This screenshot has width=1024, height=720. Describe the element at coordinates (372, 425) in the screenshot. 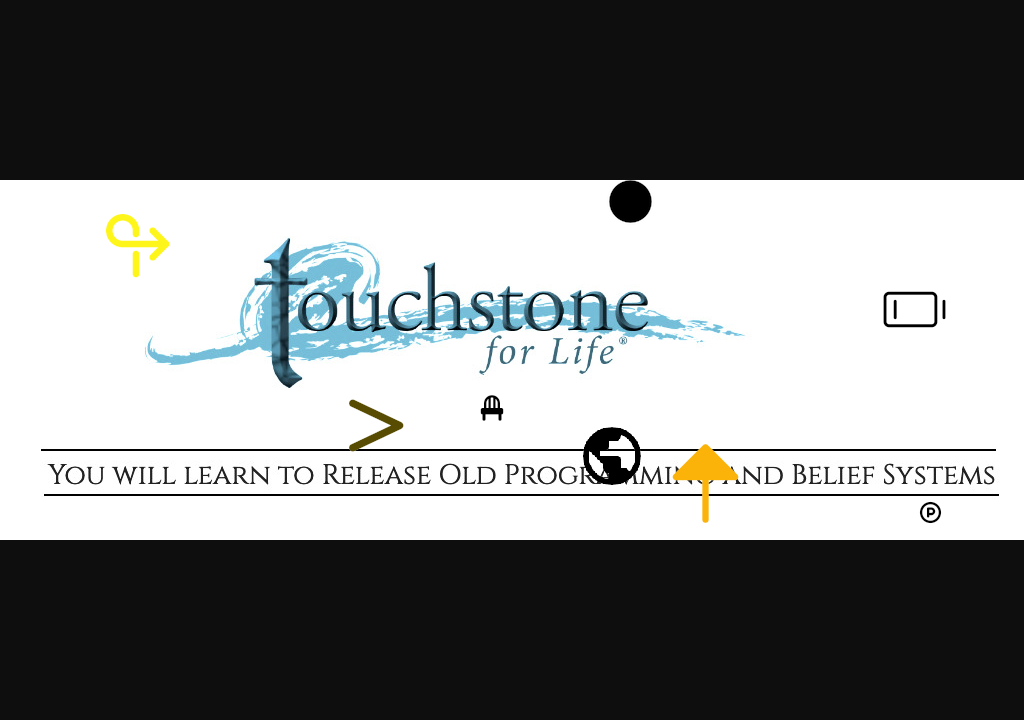

I see `navigate to the next item or page` at that location.